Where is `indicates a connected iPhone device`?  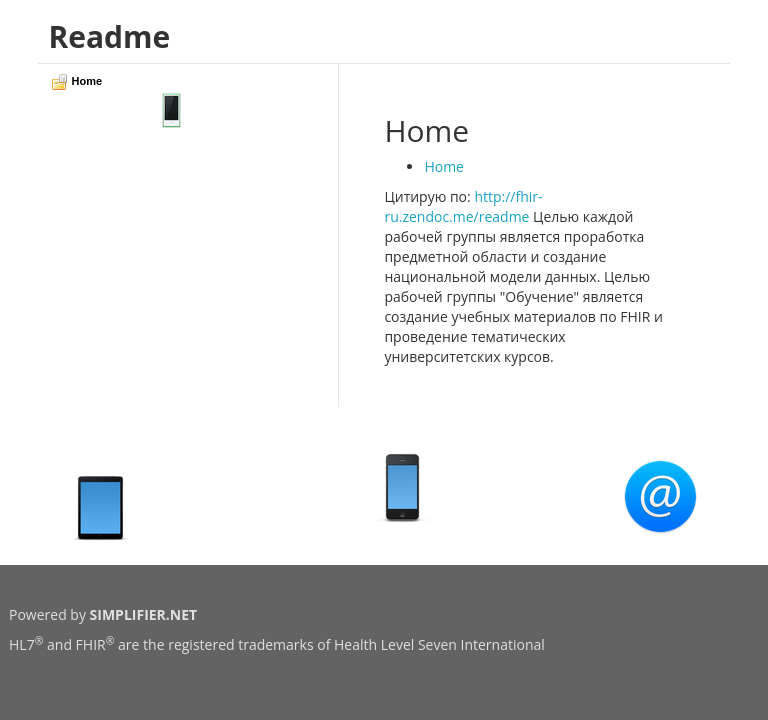
indicates a connected iPhone device is located at coordinates (402, 486).